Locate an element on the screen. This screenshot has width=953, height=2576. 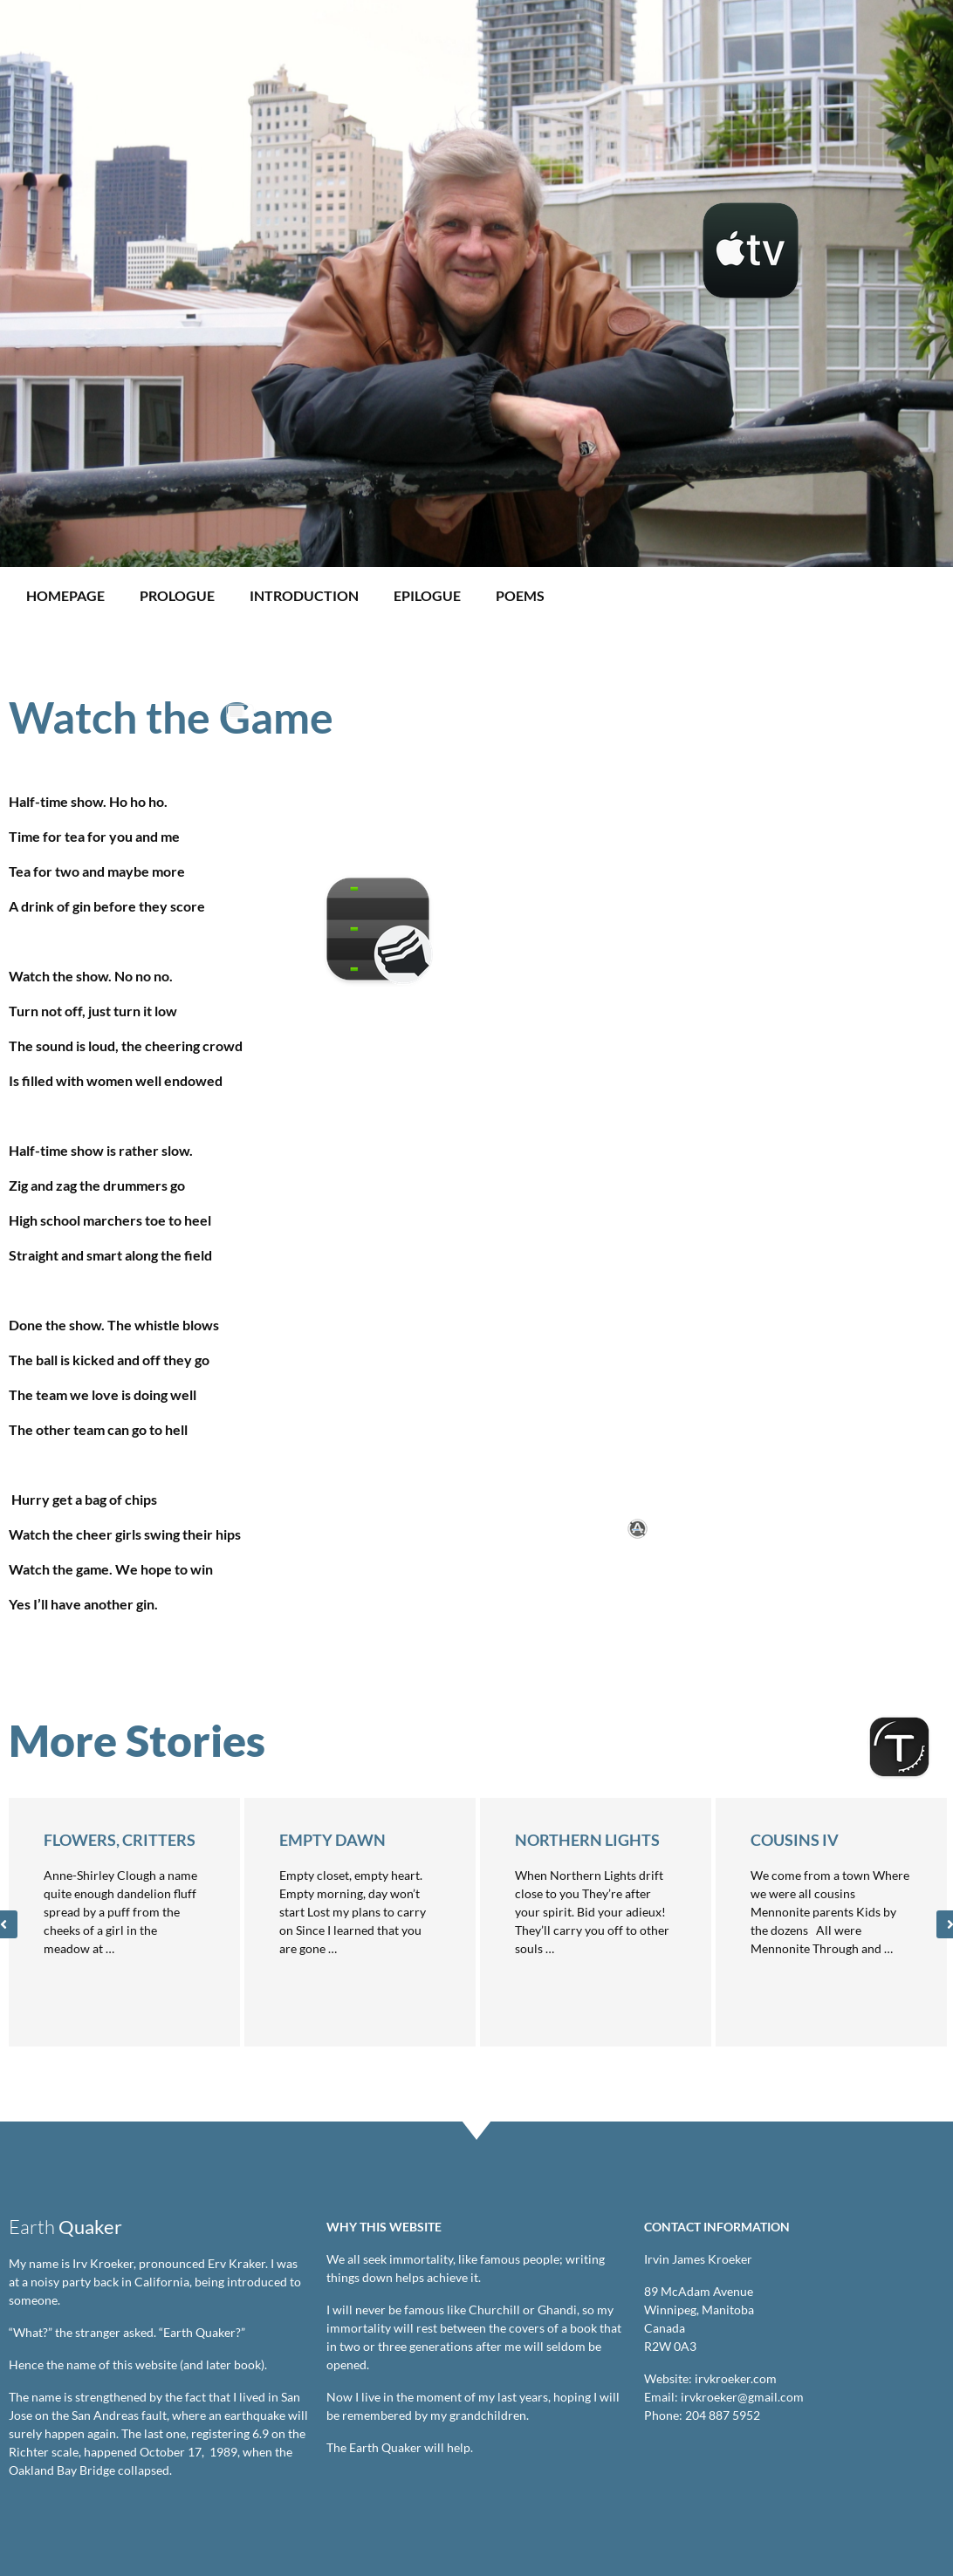
launch the Thrive game launcher is located at coordinates (899, 1746).